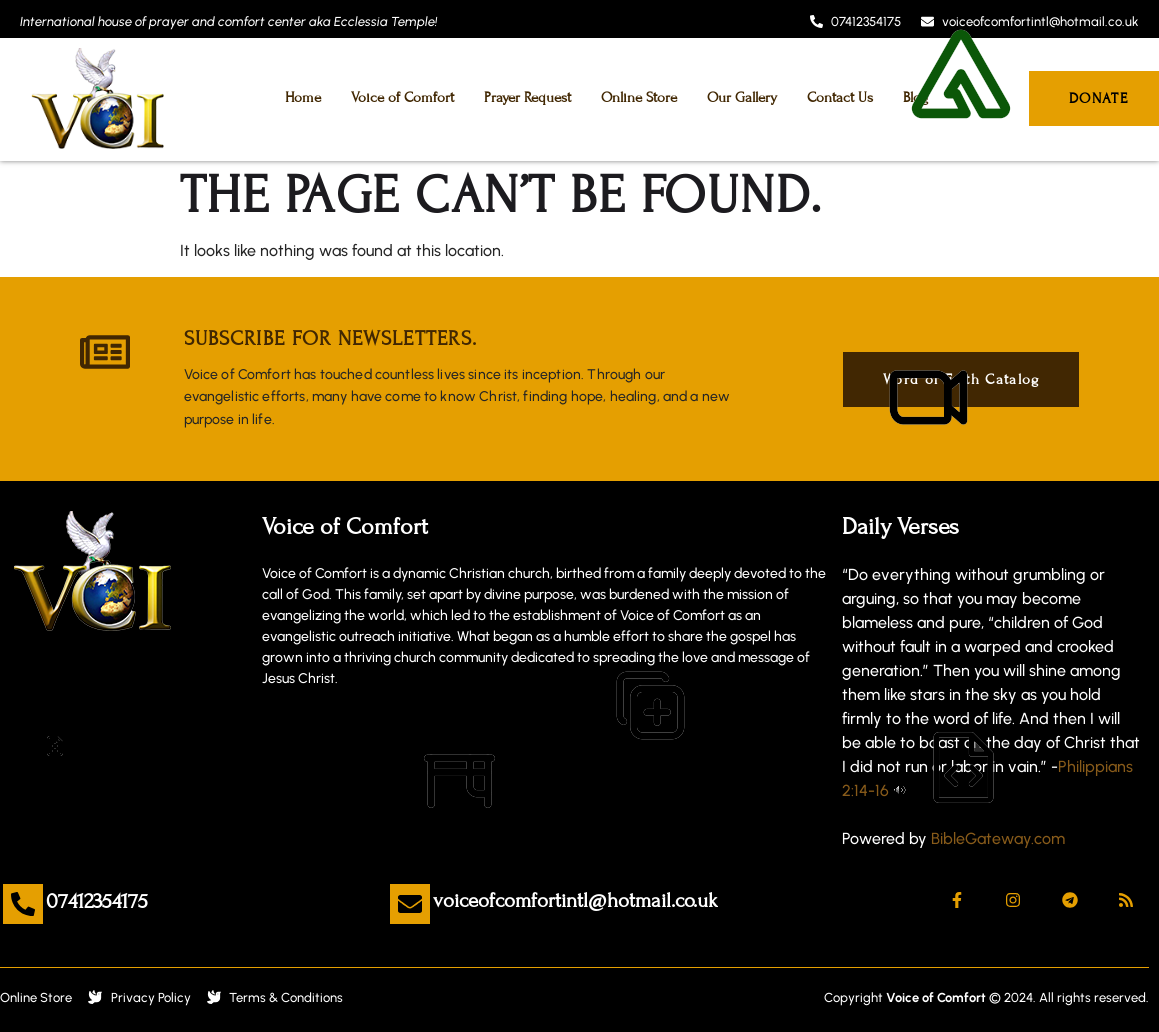 Image resolution: width=1159 pixels, height=1032 pixels. What do you see at coordinates (928, 397) in the screenshot?
I see `start or join a Zoom meeting` at bounding box center [928, 397].